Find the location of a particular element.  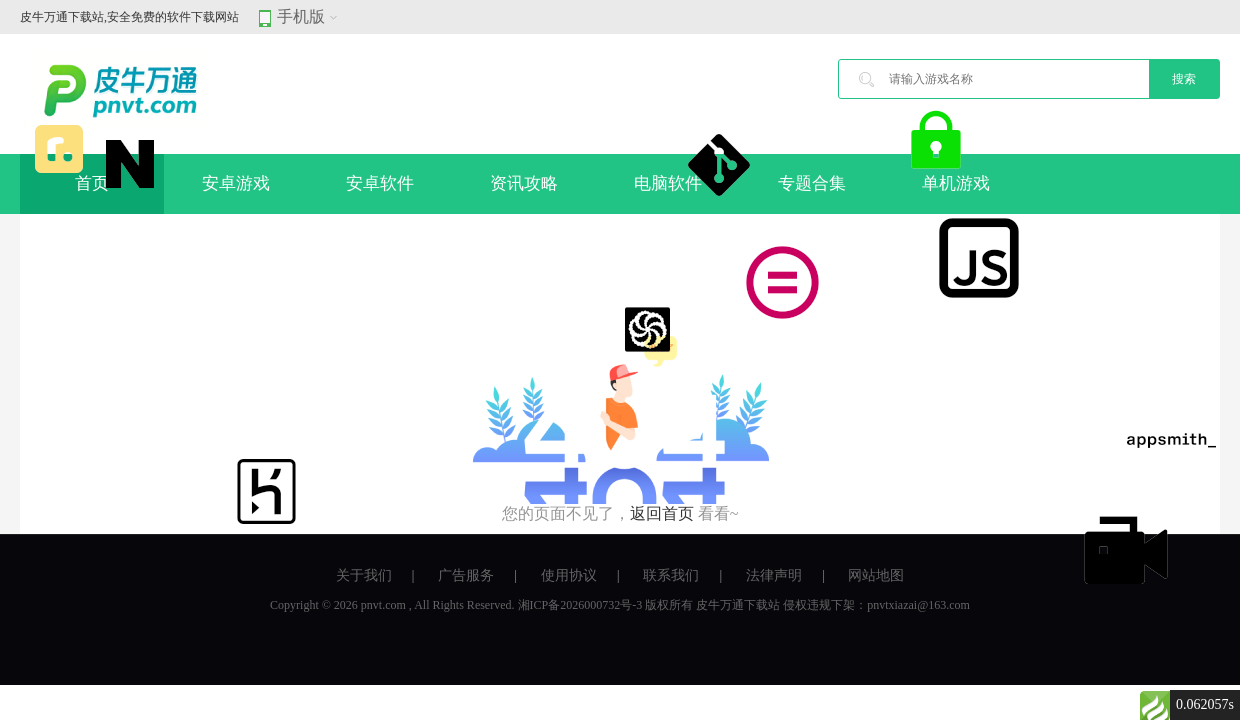

open Naver app is located at coordinates (130, 164).